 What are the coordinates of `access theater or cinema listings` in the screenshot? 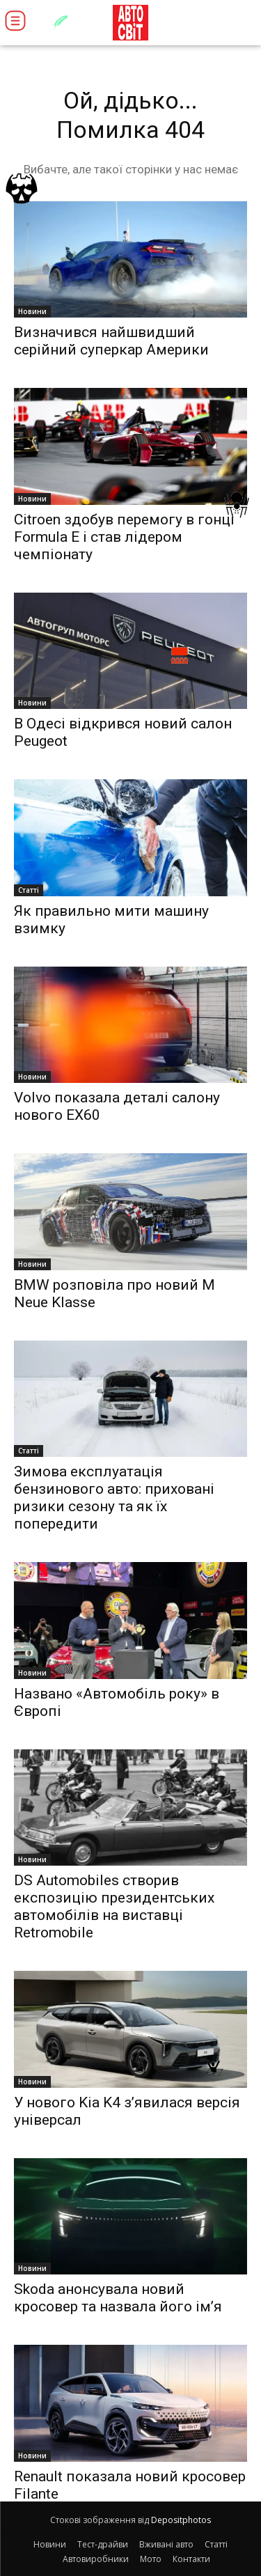 It's located at (180, 655).